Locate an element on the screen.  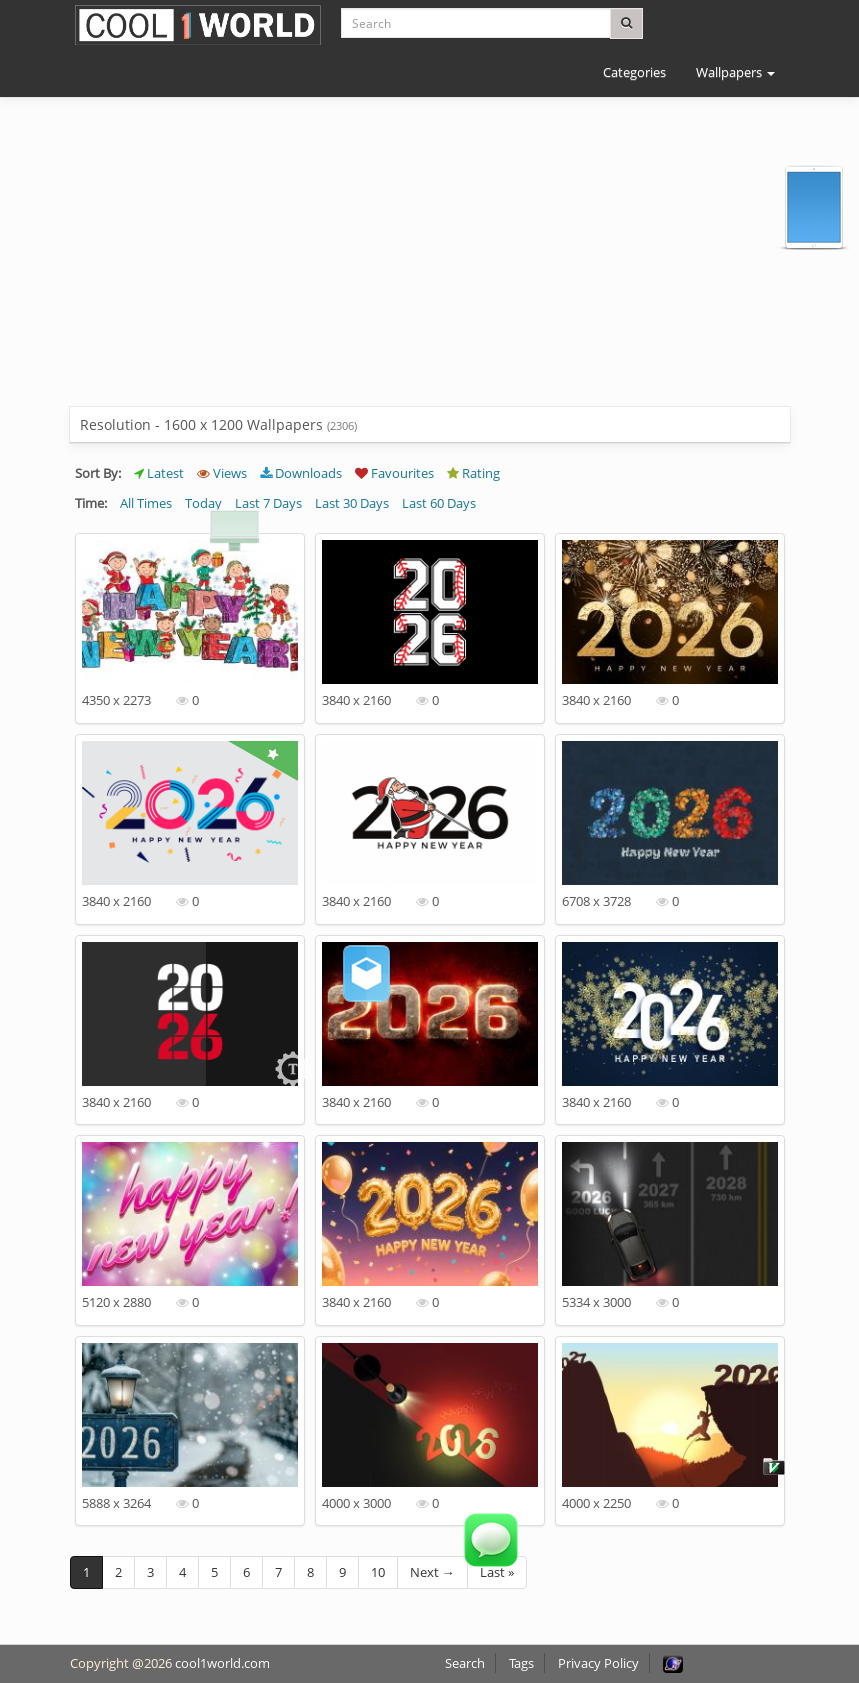
access text animation settings is located at coordinates (293, 1069).